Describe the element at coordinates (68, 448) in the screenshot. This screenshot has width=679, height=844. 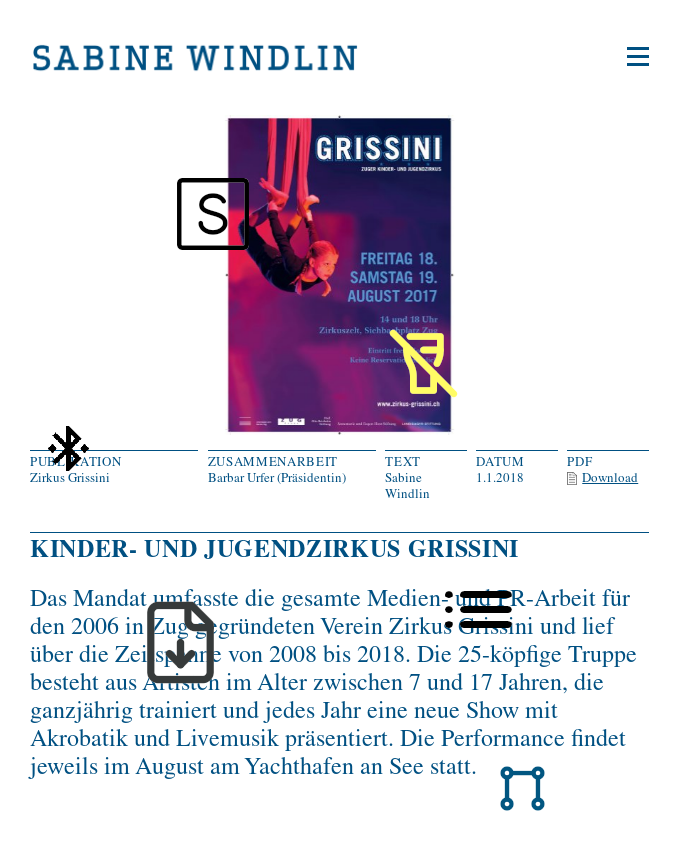
I see `indicates bluetooth is connected to a device` at that location.